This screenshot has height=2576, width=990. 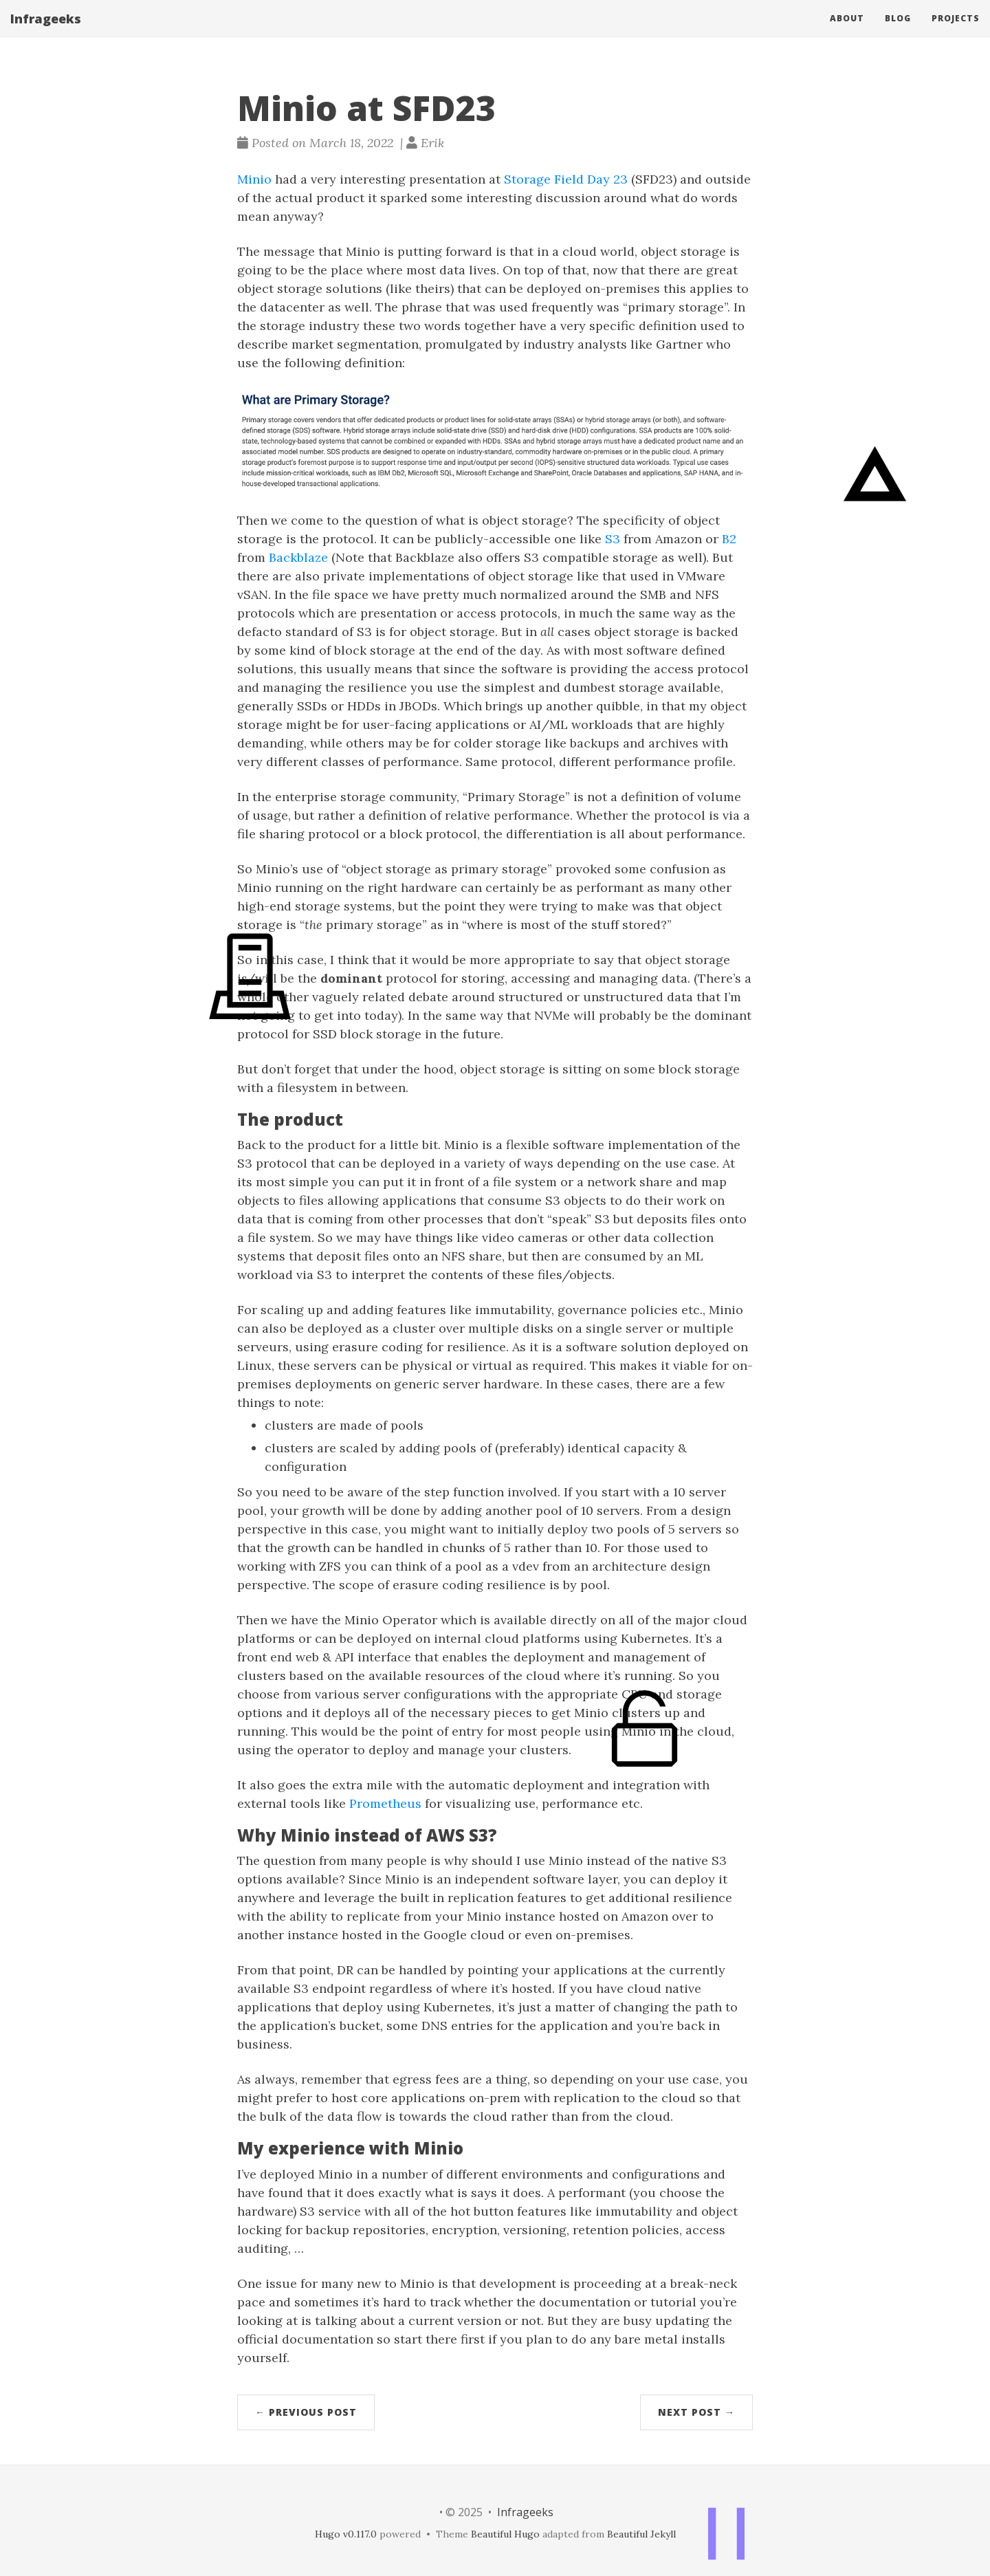 I want to click on unverified function breakpoint in debug mode, so click(x=874, y=477).